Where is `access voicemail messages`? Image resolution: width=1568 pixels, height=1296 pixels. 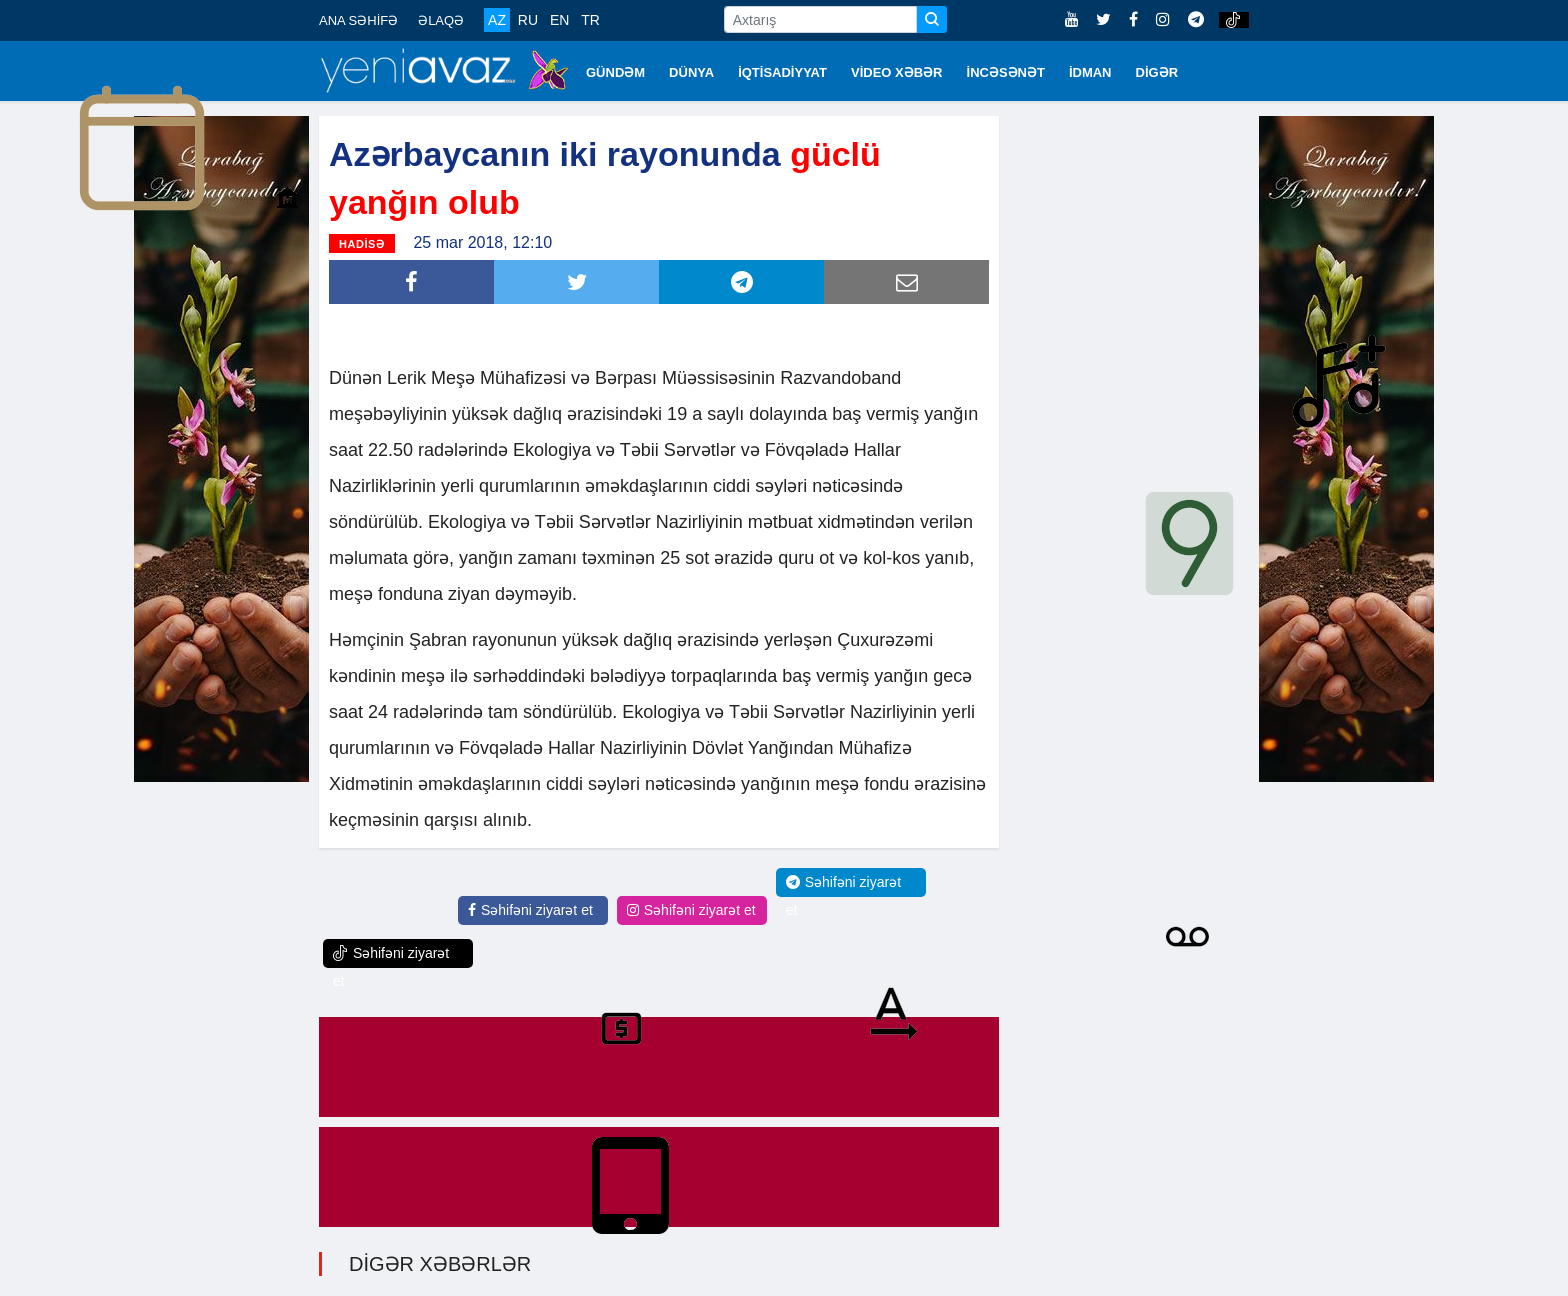 access voicemail messages is located at coordinates (1187, 937).